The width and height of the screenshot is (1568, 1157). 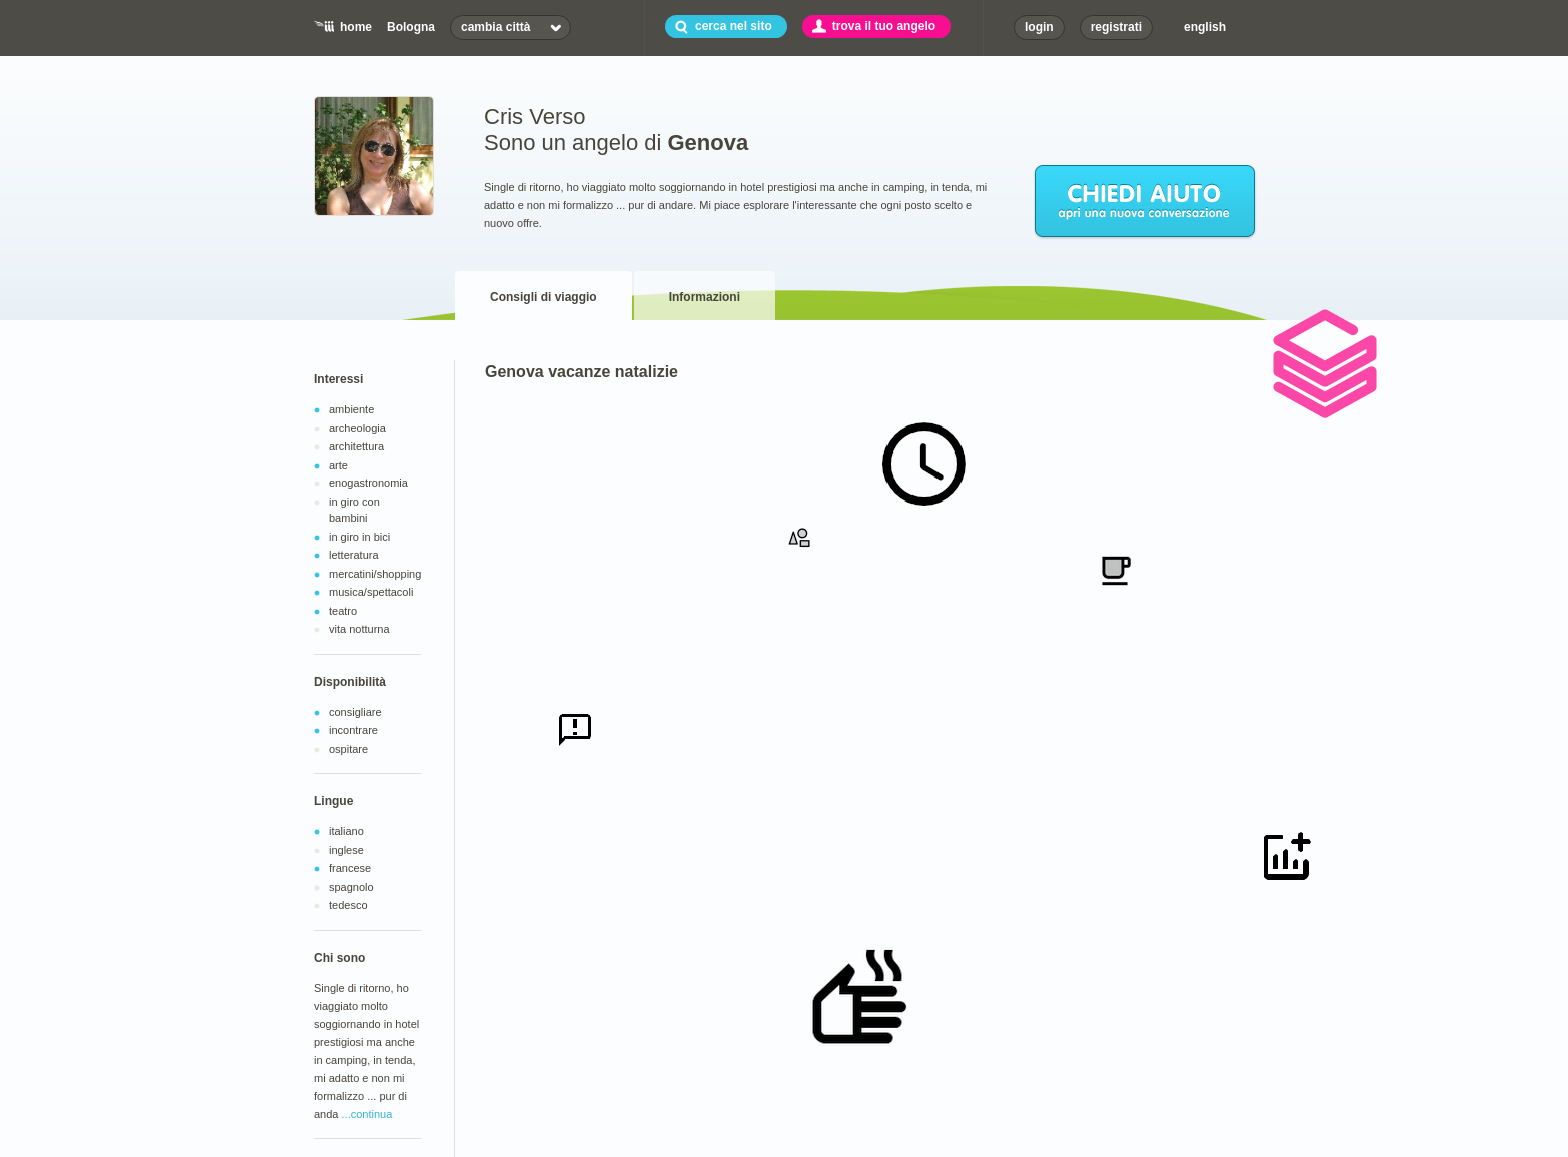 I want to click on view announcements or alerts, so click(x=575, y=730).